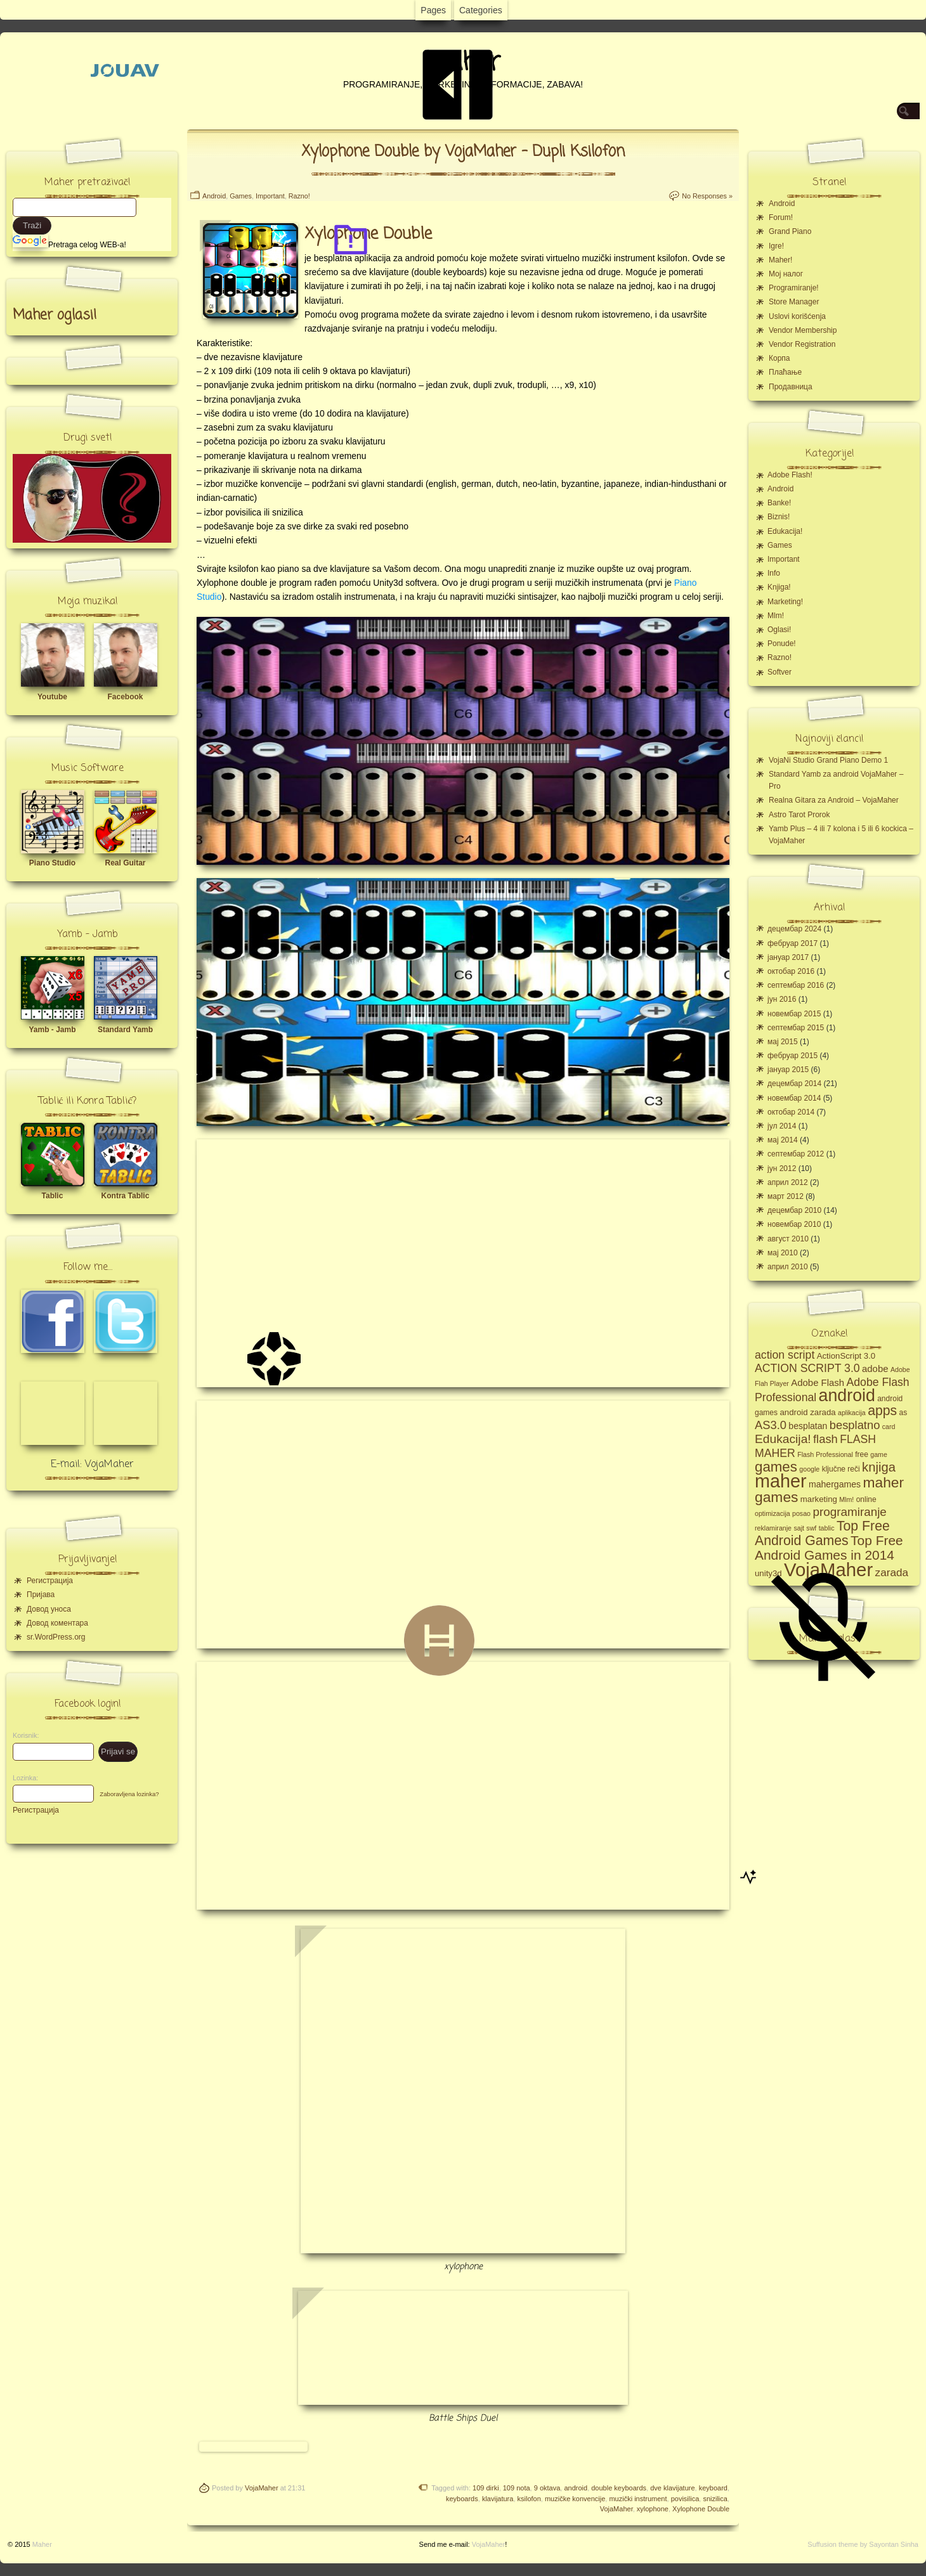 The width and height of the screenshot is (926, 2576). I want to click on access AI-powered health monitoring, so click(748, 1877).